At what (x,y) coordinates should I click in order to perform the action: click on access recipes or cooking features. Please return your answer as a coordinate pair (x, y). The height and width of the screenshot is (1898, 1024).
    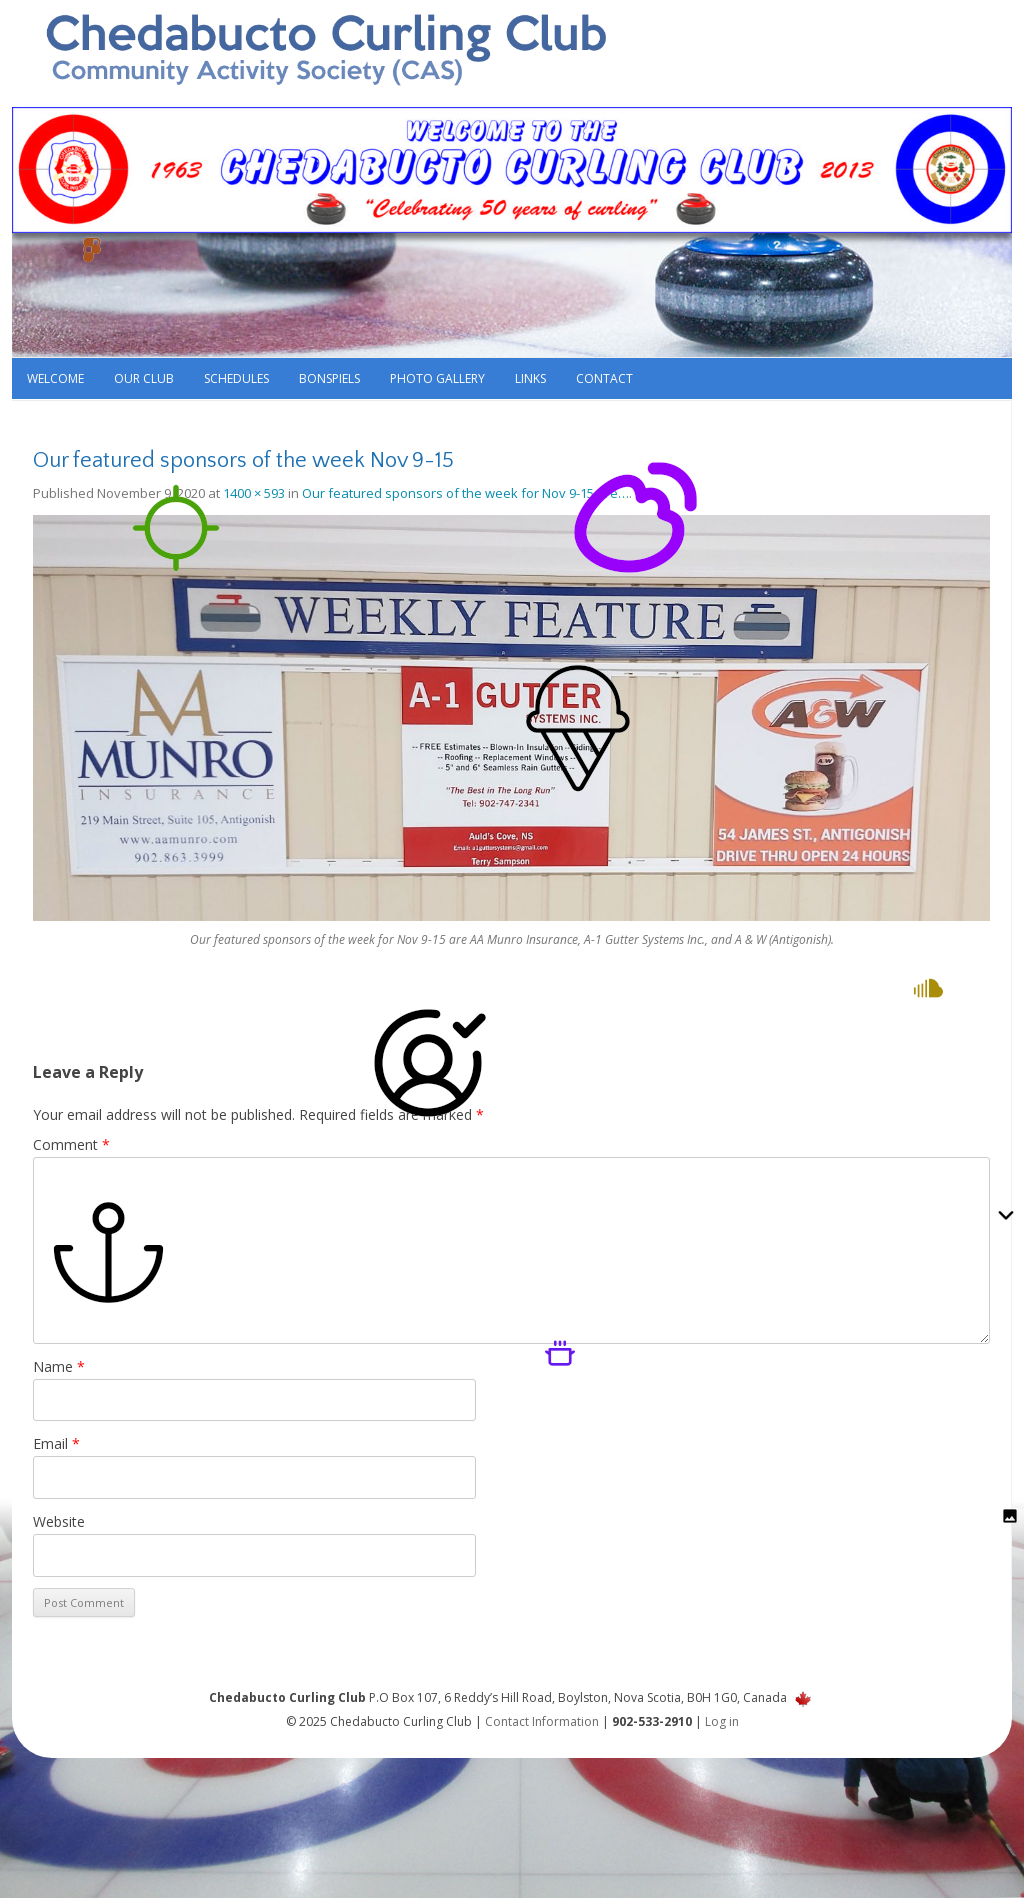
    Looking at the image, I should click on (560, 1355).